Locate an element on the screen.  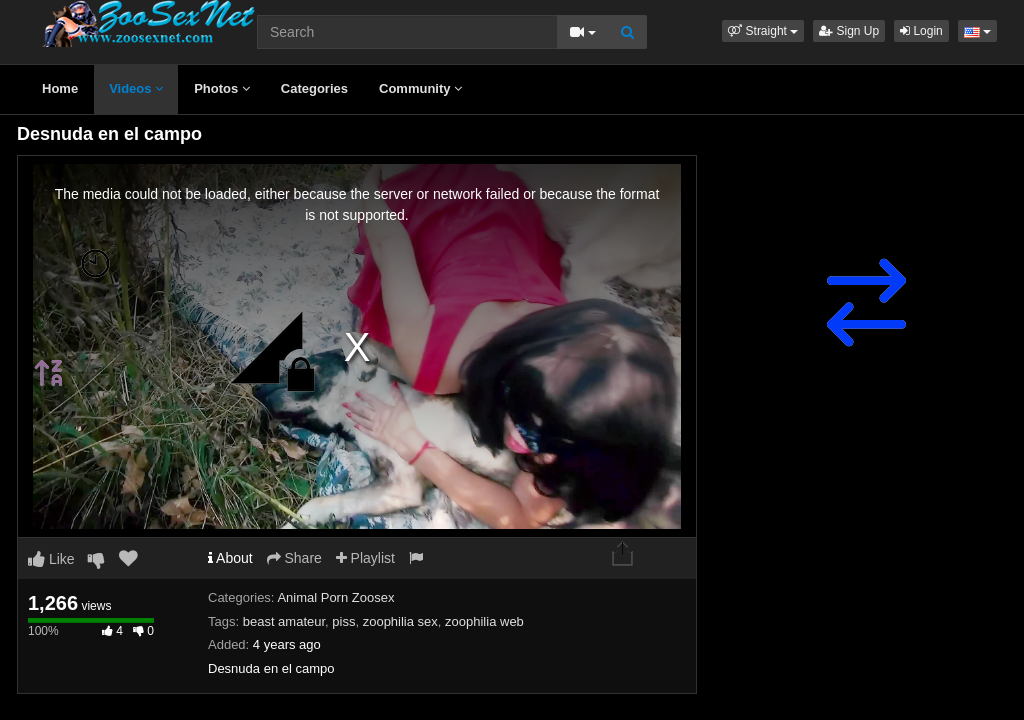
swap or exchange items is located at coordinates (866, 302).